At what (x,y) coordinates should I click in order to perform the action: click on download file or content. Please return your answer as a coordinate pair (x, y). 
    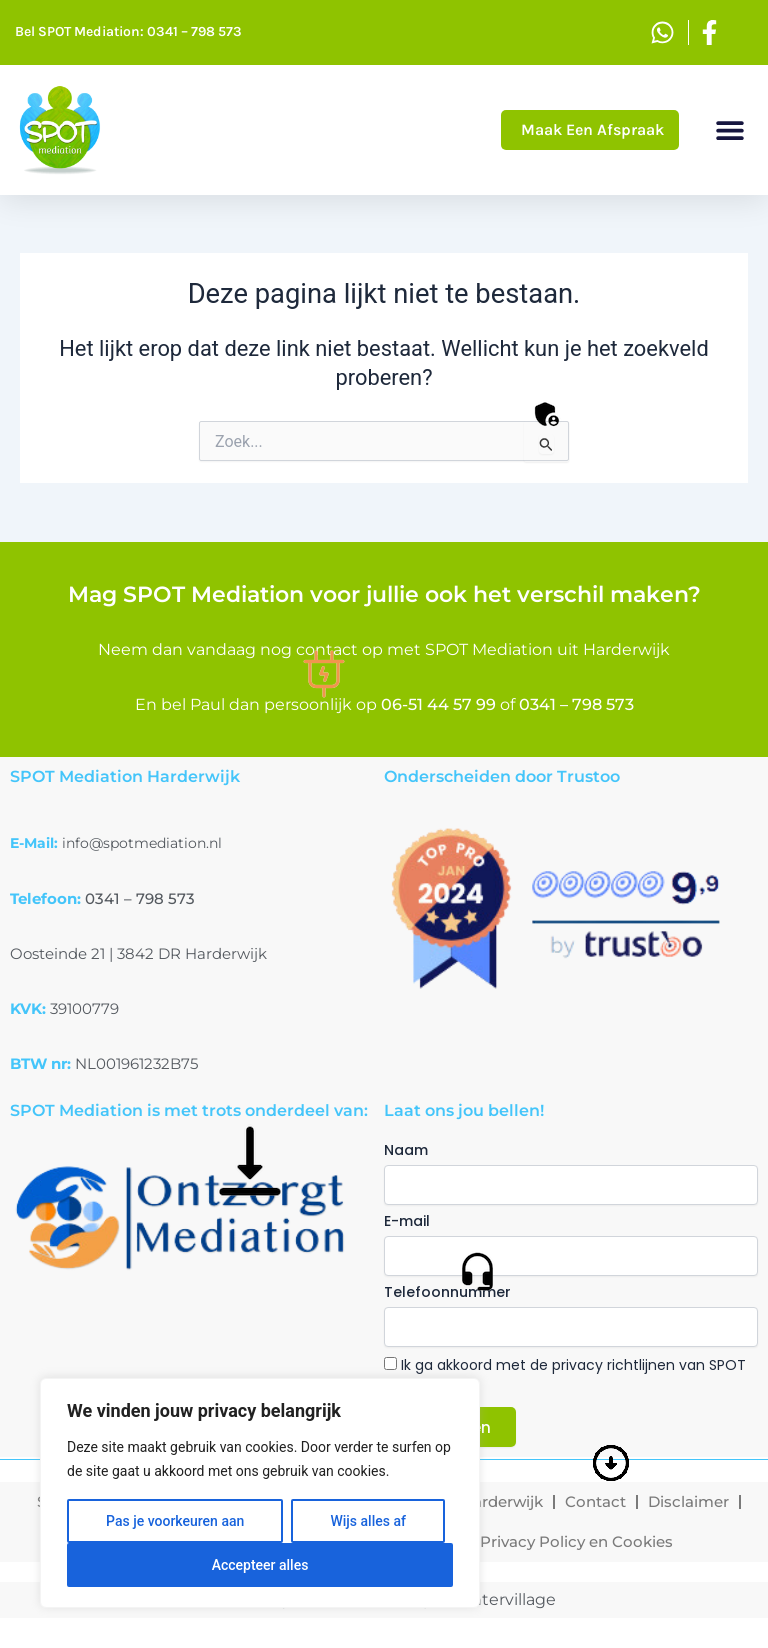
    Looking at the image, I should click on (611, 1463).